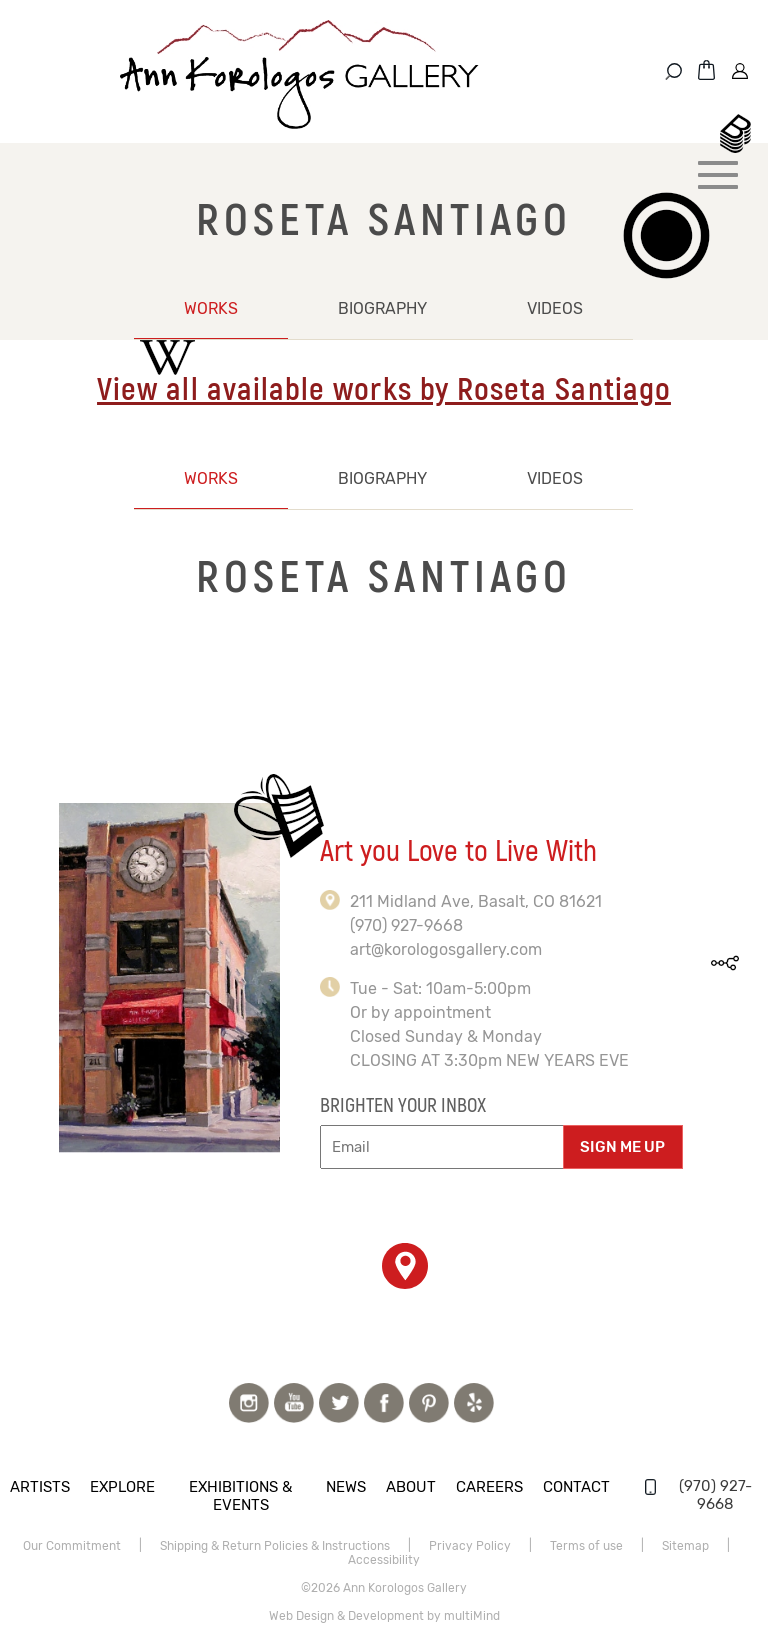 The image size is (768, 1643). I want to click on open Wikipedia, so click(167, 357).